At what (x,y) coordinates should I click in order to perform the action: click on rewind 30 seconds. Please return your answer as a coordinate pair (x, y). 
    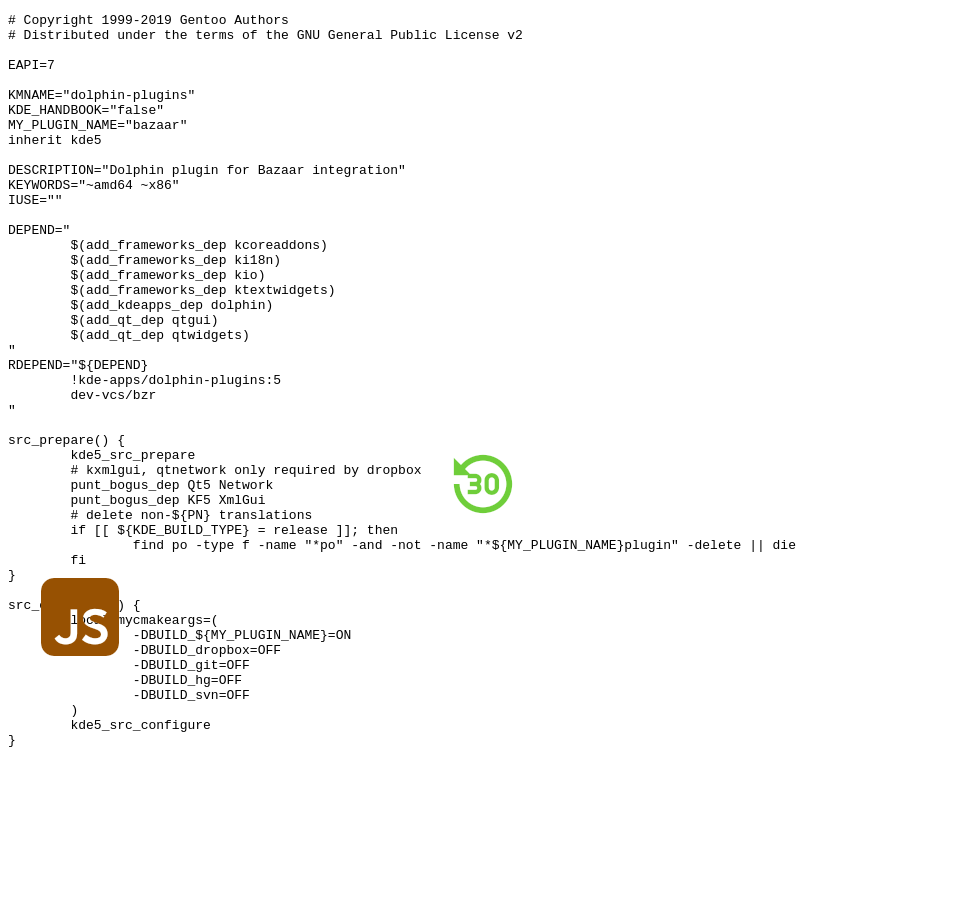
    Looking at the image, I should click on (483, 484).